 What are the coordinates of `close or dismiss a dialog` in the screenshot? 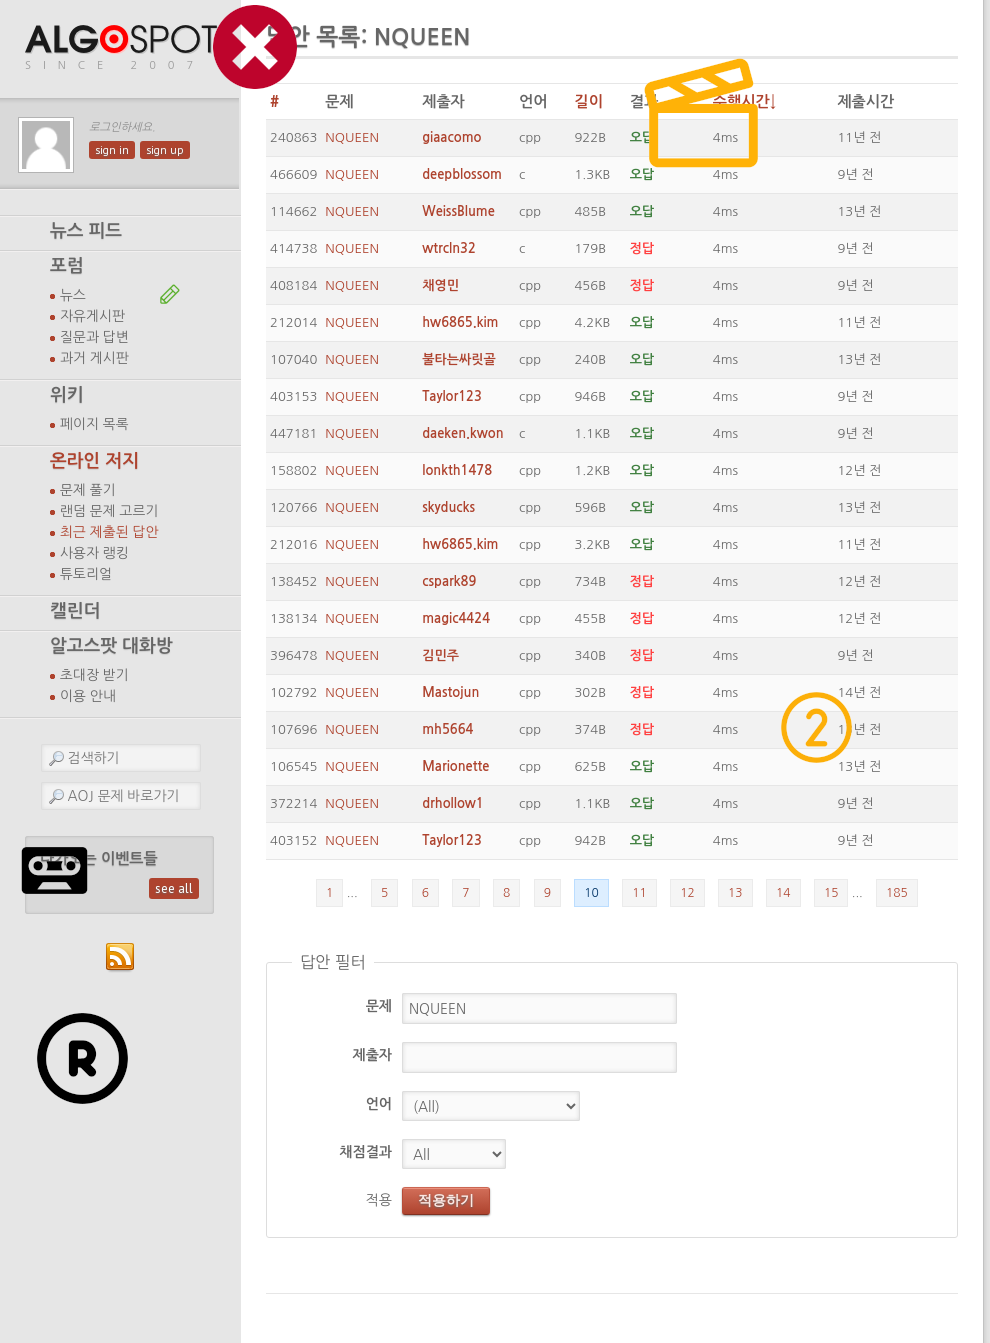 It's located at (255, 47).